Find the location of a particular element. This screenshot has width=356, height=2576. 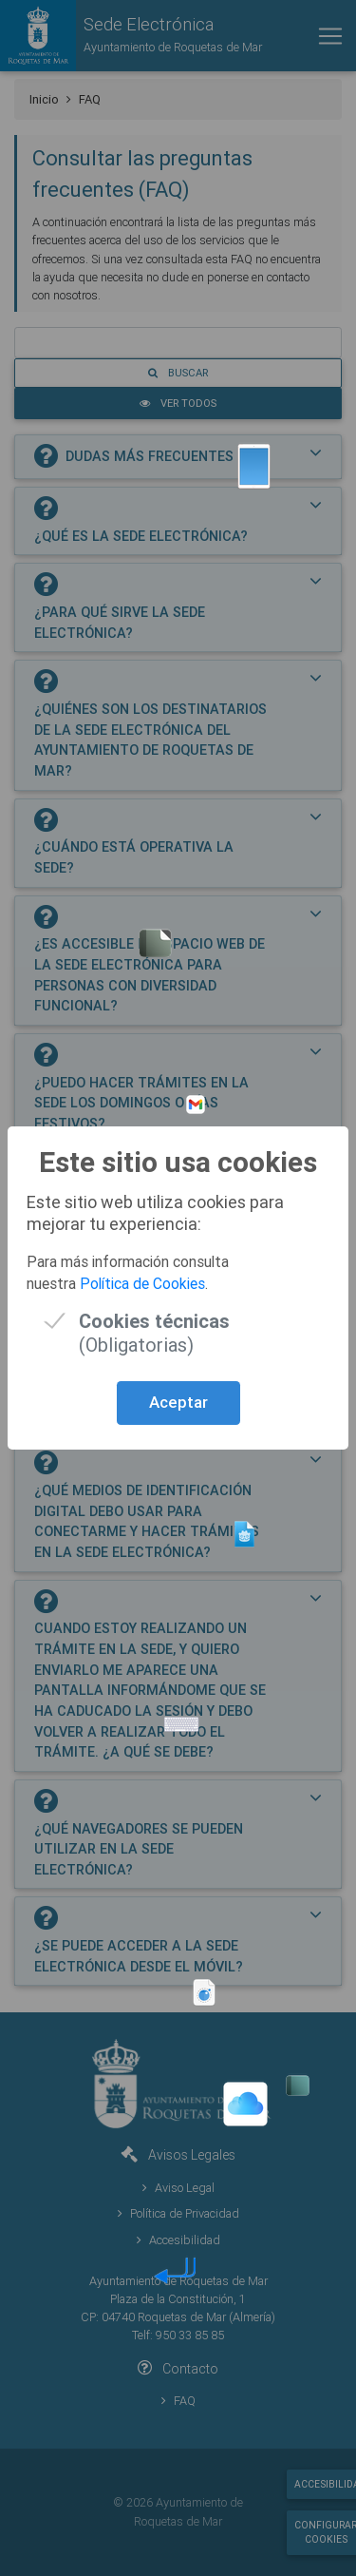

change desktop wallpaper settings is located at coordinates (155, 942).